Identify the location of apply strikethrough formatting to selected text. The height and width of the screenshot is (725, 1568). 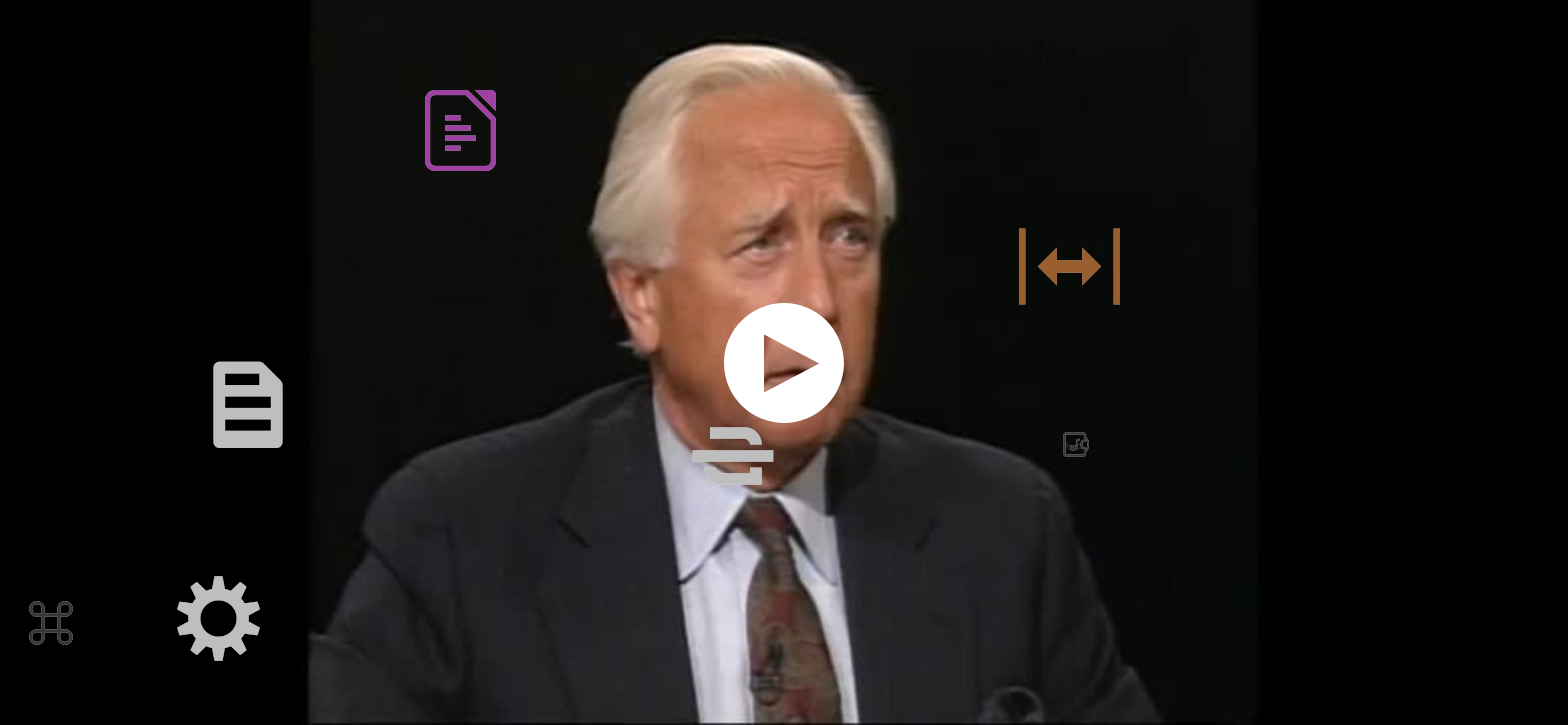
(733, 456).